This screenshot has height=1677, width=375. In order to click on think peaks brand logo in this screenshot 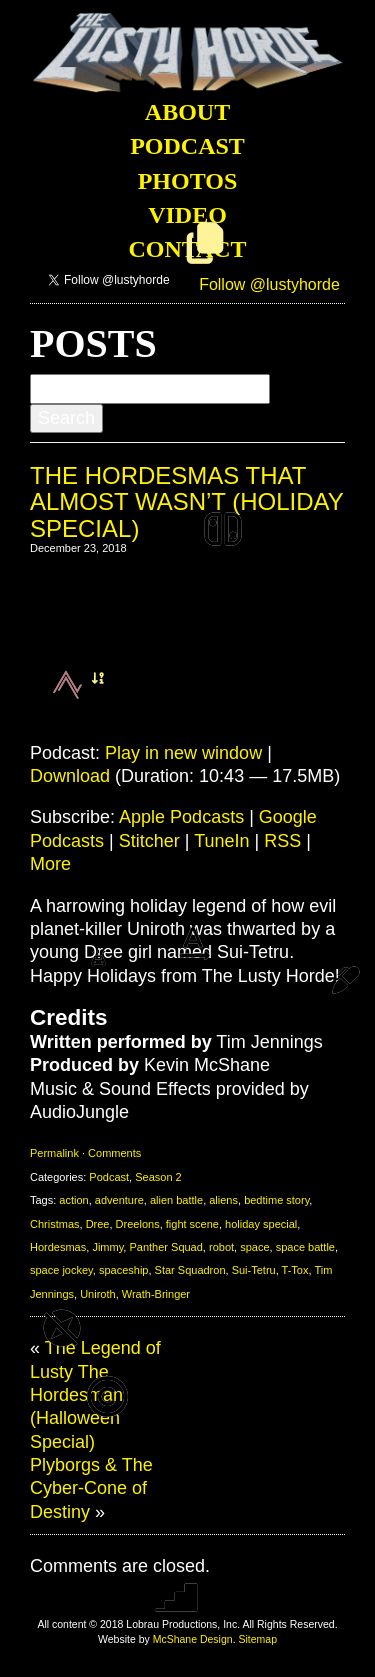, I will do `click(67, 684)`.